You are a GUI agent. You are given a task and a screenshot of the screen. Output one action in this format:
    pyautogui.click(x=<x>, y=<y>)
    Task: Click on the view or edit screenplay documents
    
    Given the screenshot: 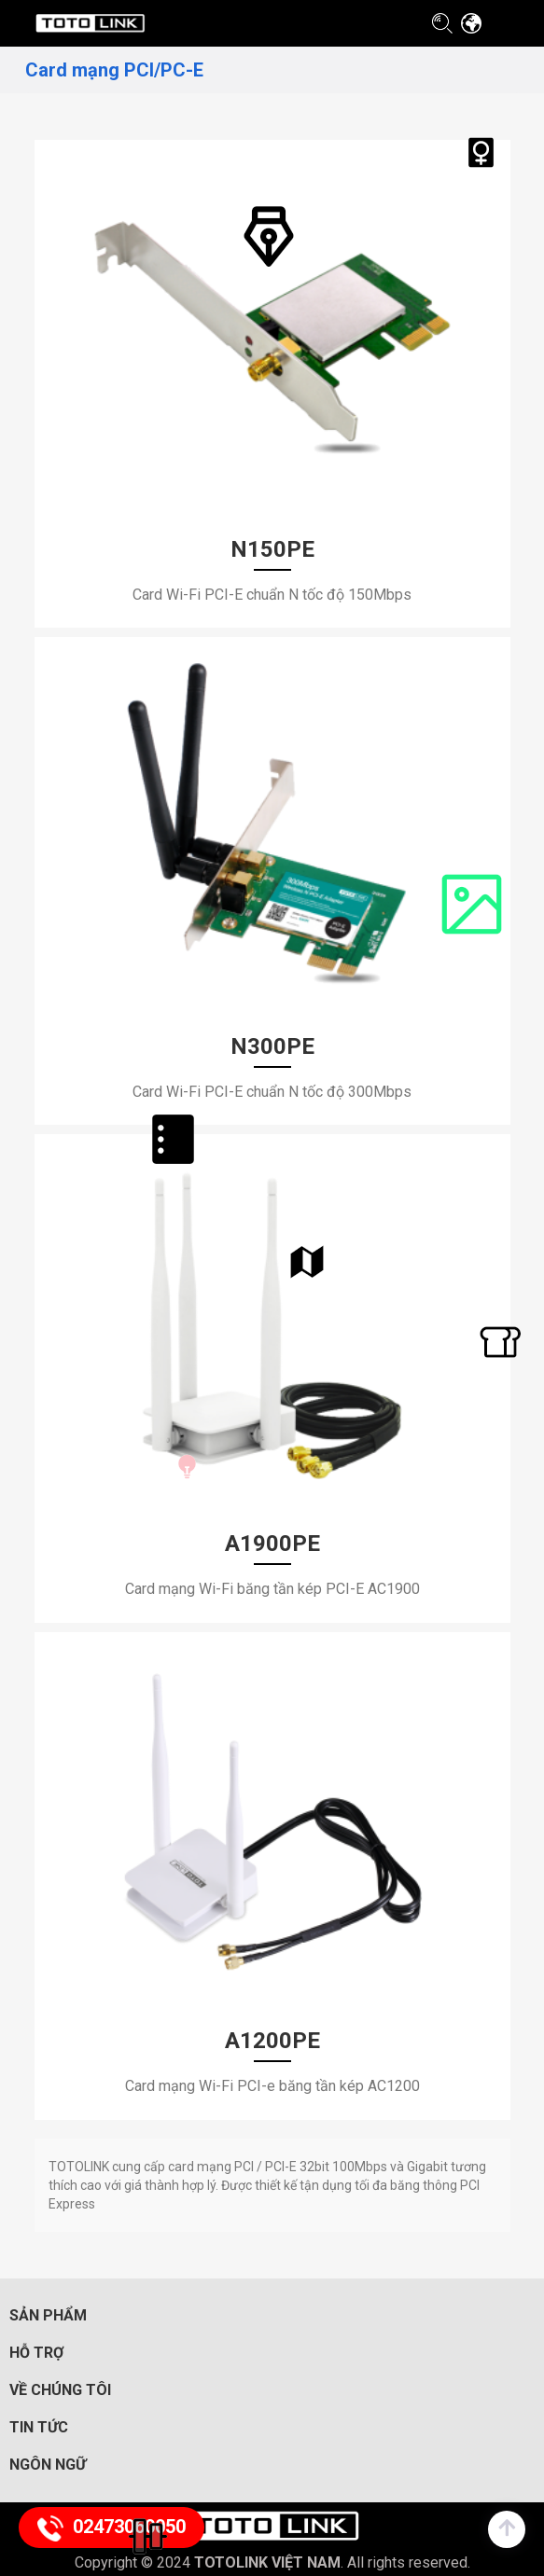 What is the action you would take?
    pyautogui.click(x=173, y=1139)
    